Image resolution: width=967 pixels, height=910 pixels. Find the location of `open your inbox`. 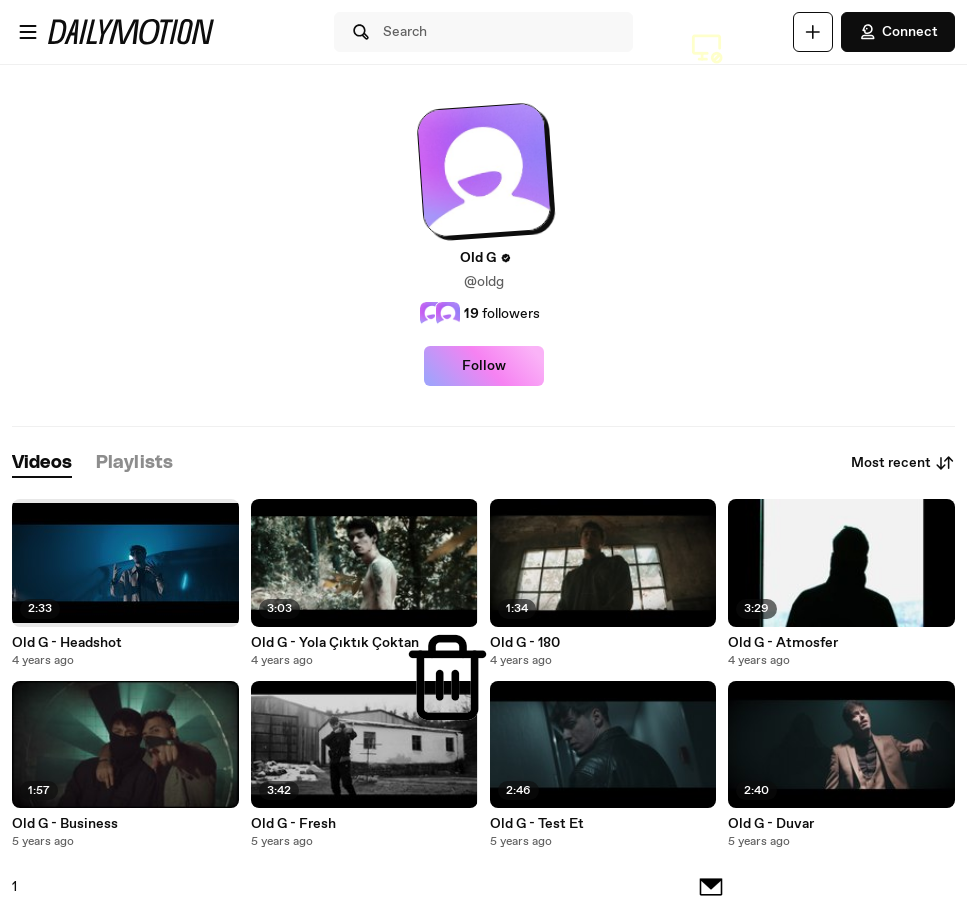

open your inbox is located at coordinates (711, 887).